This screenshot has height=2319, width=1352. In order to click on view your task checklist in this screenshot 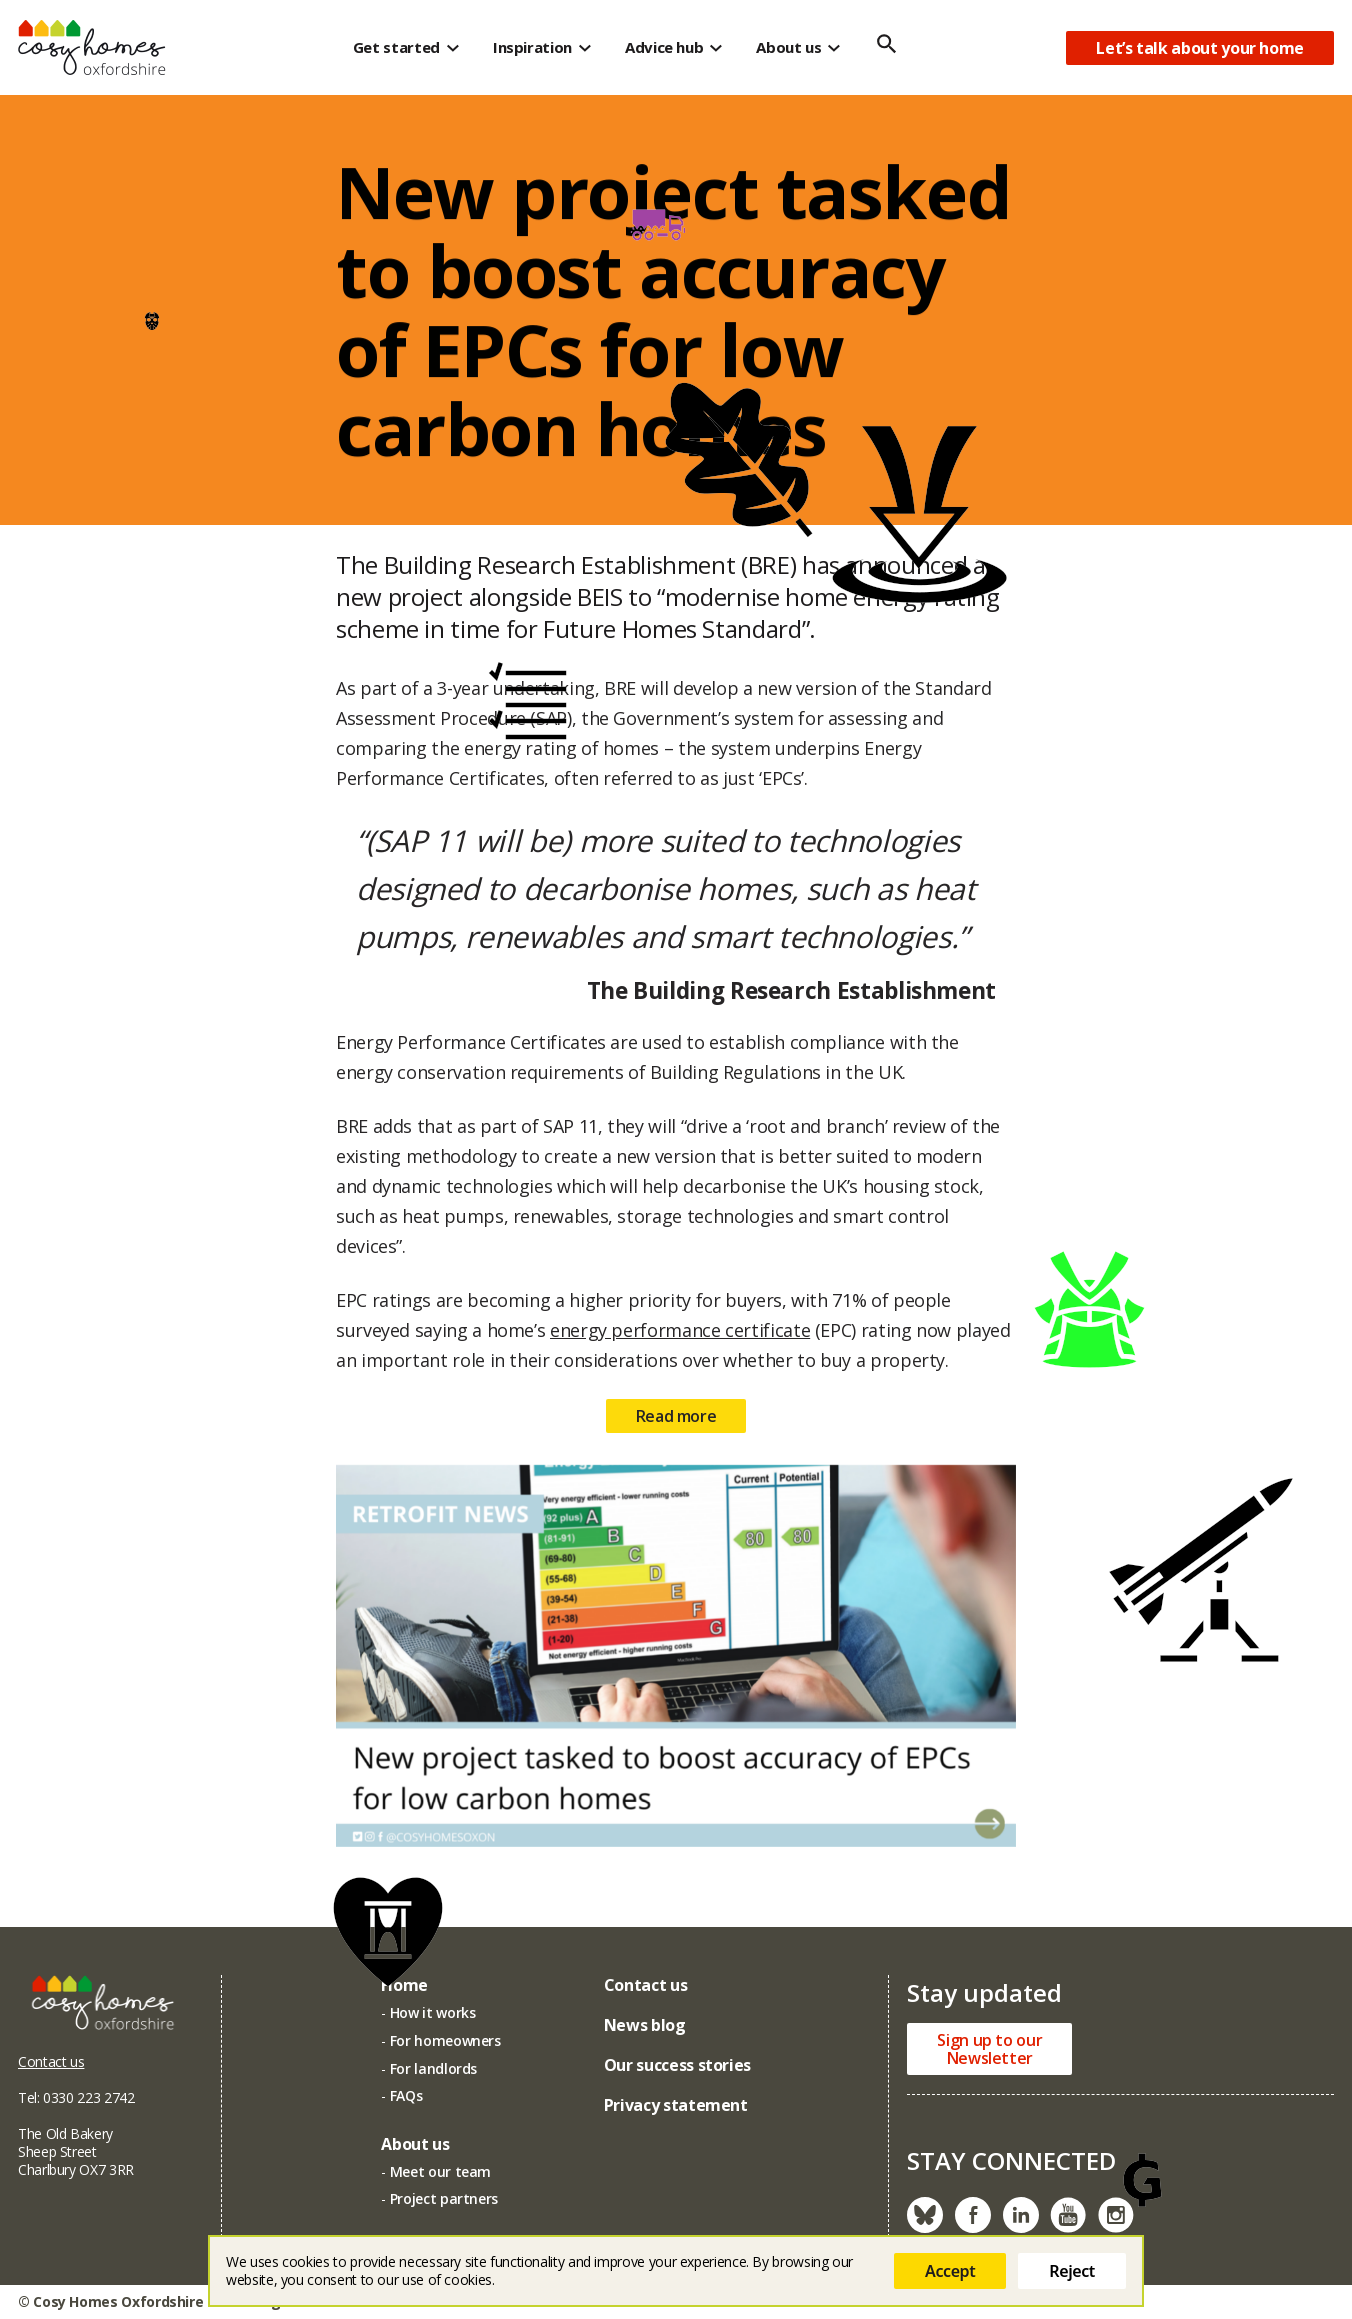, I will do `click(532, 705)`.